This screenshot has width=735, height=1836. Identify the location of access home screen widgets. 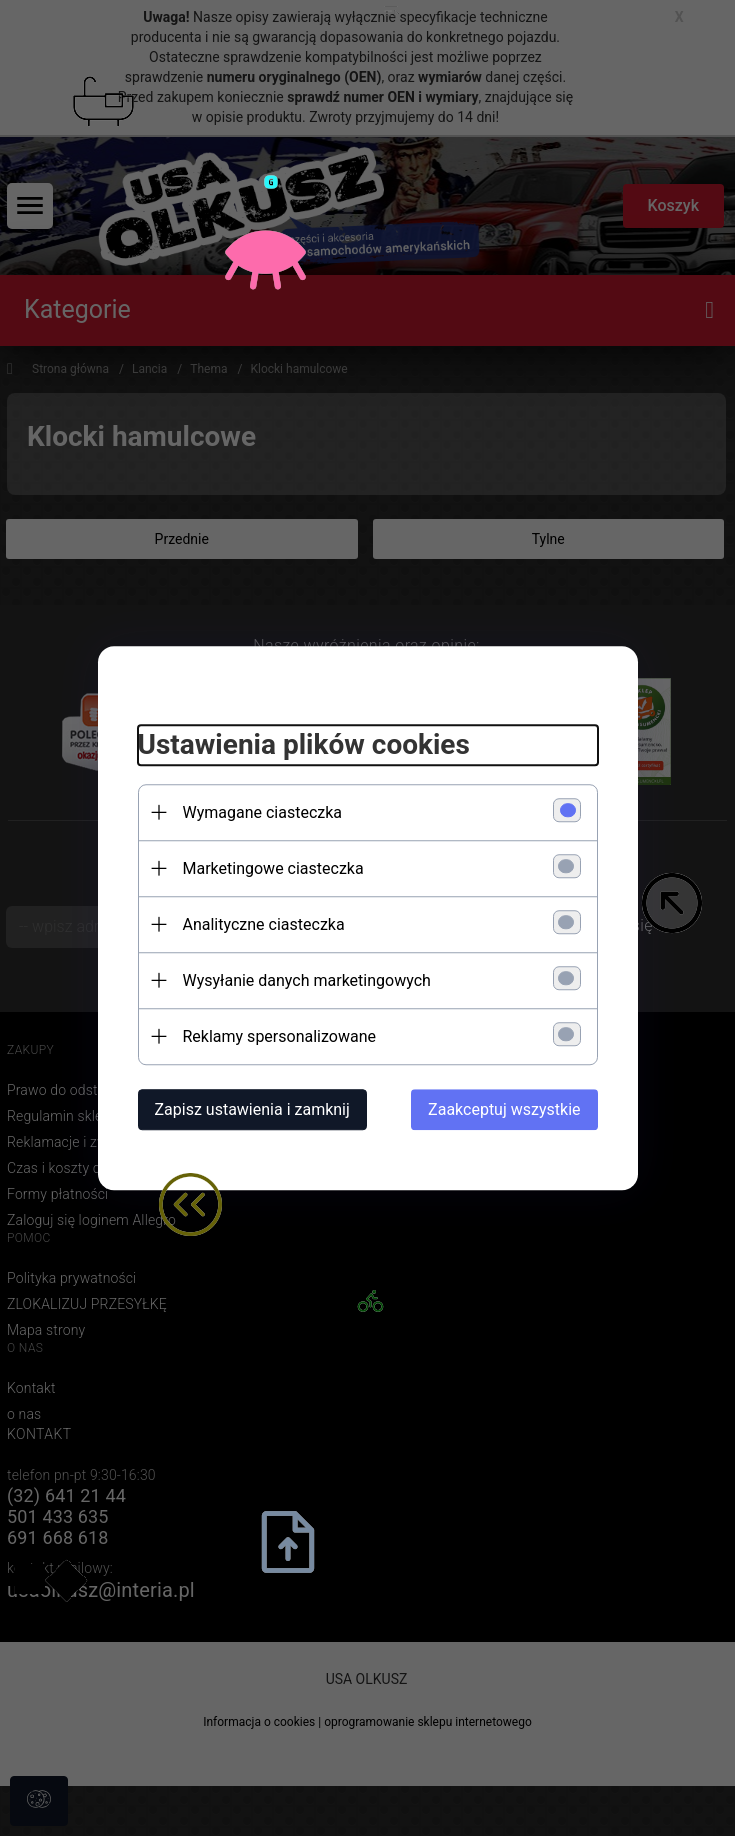
(49, 1598).